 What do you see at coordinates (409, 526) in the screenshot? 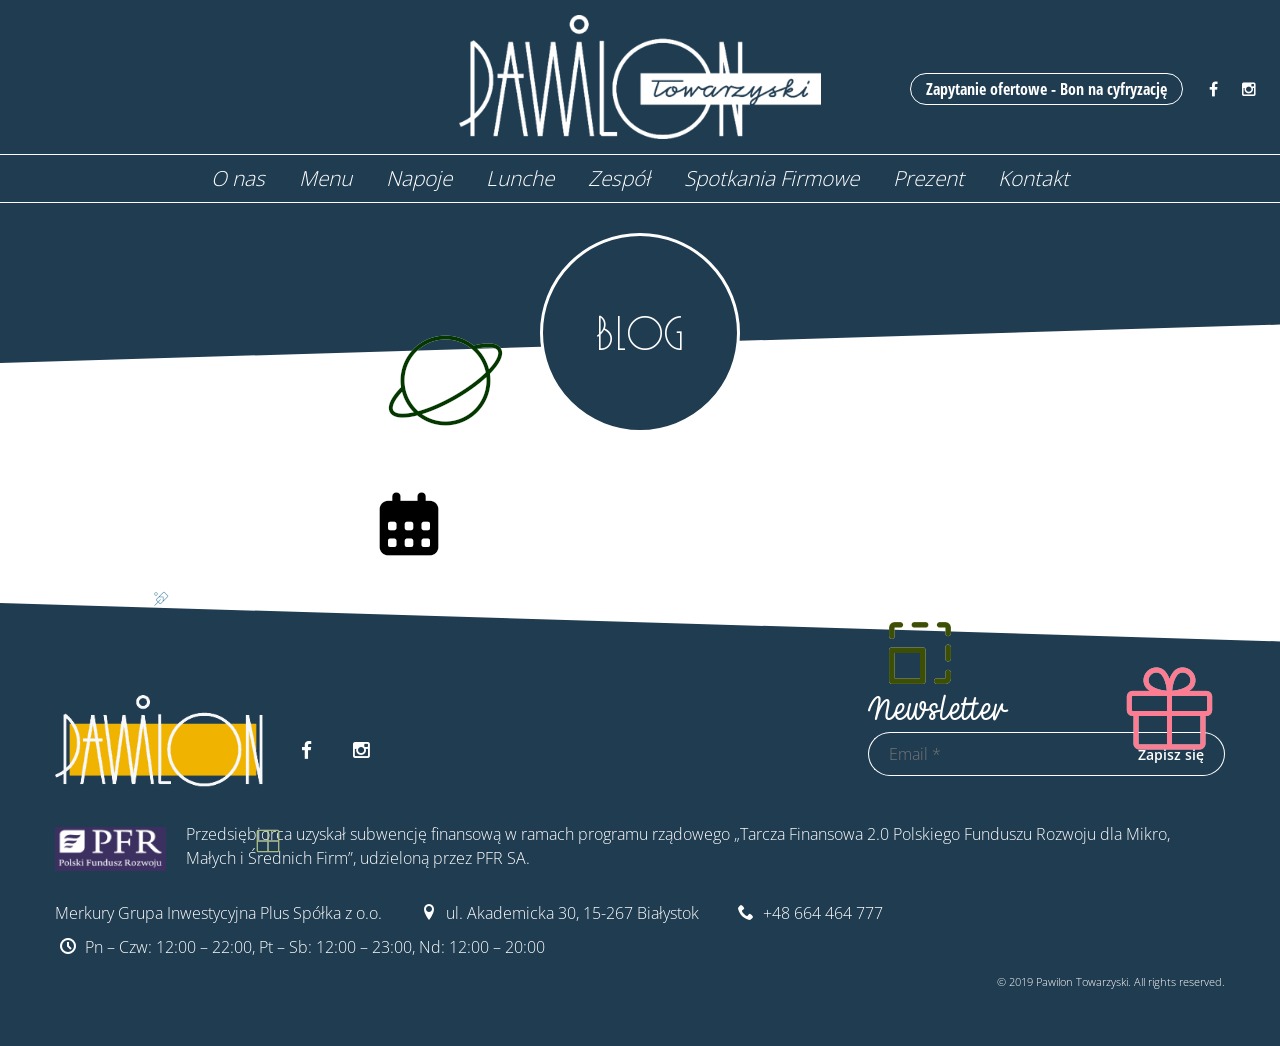
I see `view calendar or schedule` at bounding box center [409, 526].